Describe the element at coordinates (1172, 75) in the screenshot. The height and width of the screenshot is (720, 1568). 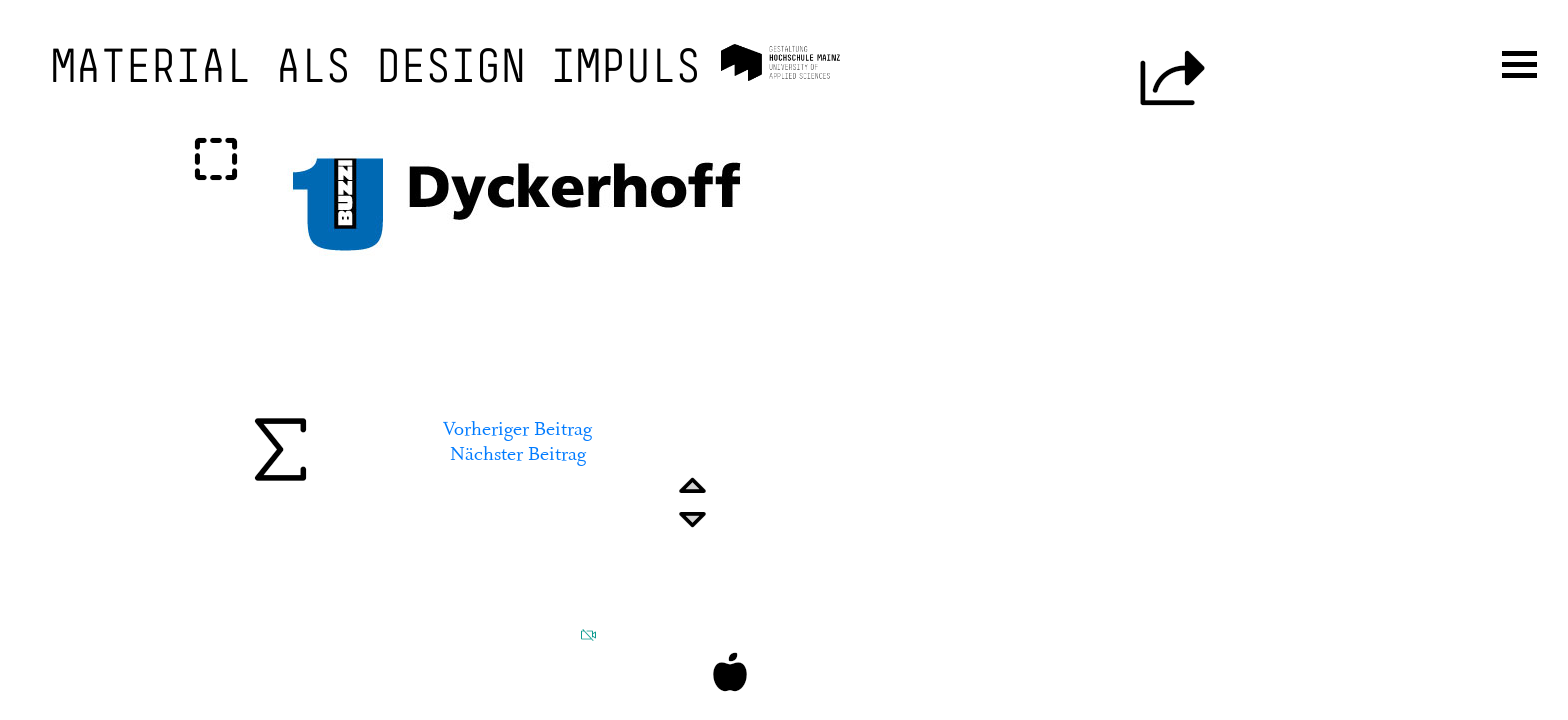
I see `share this content` at that location.